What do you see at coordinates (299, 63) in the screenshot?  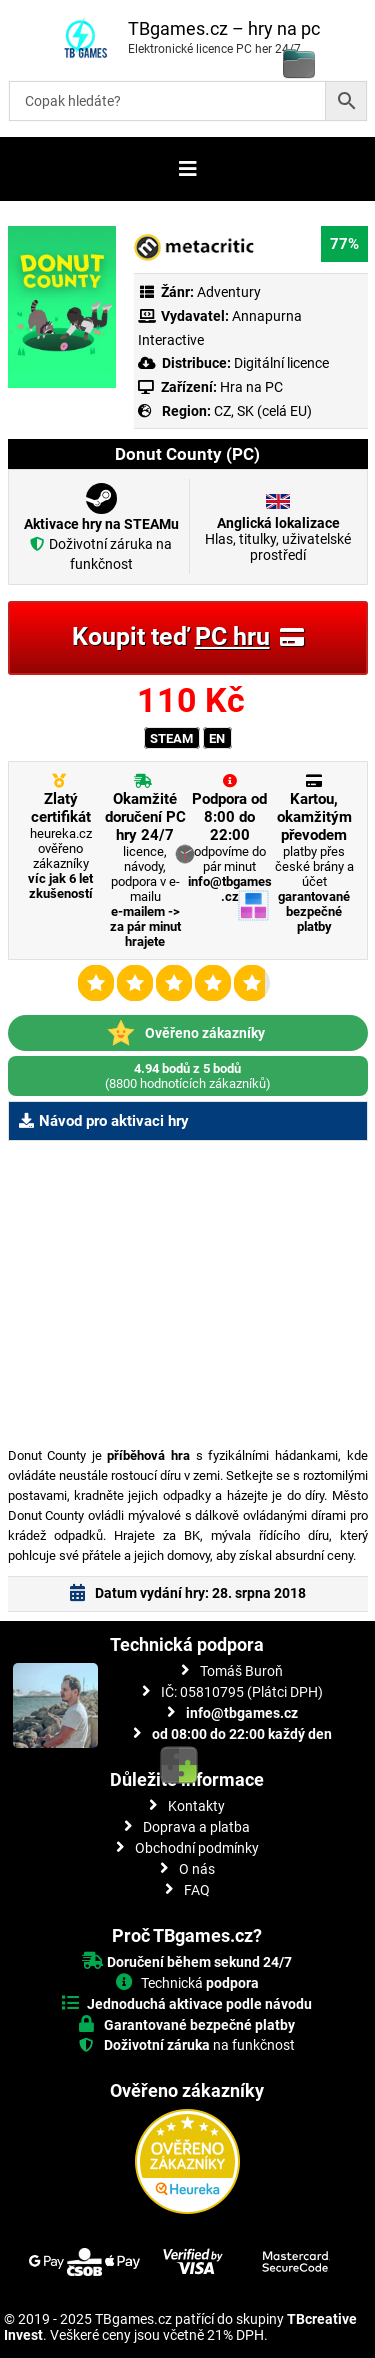 I see `indicates a valid drop target for moving files into this folder` at bounding box center [299, 63].